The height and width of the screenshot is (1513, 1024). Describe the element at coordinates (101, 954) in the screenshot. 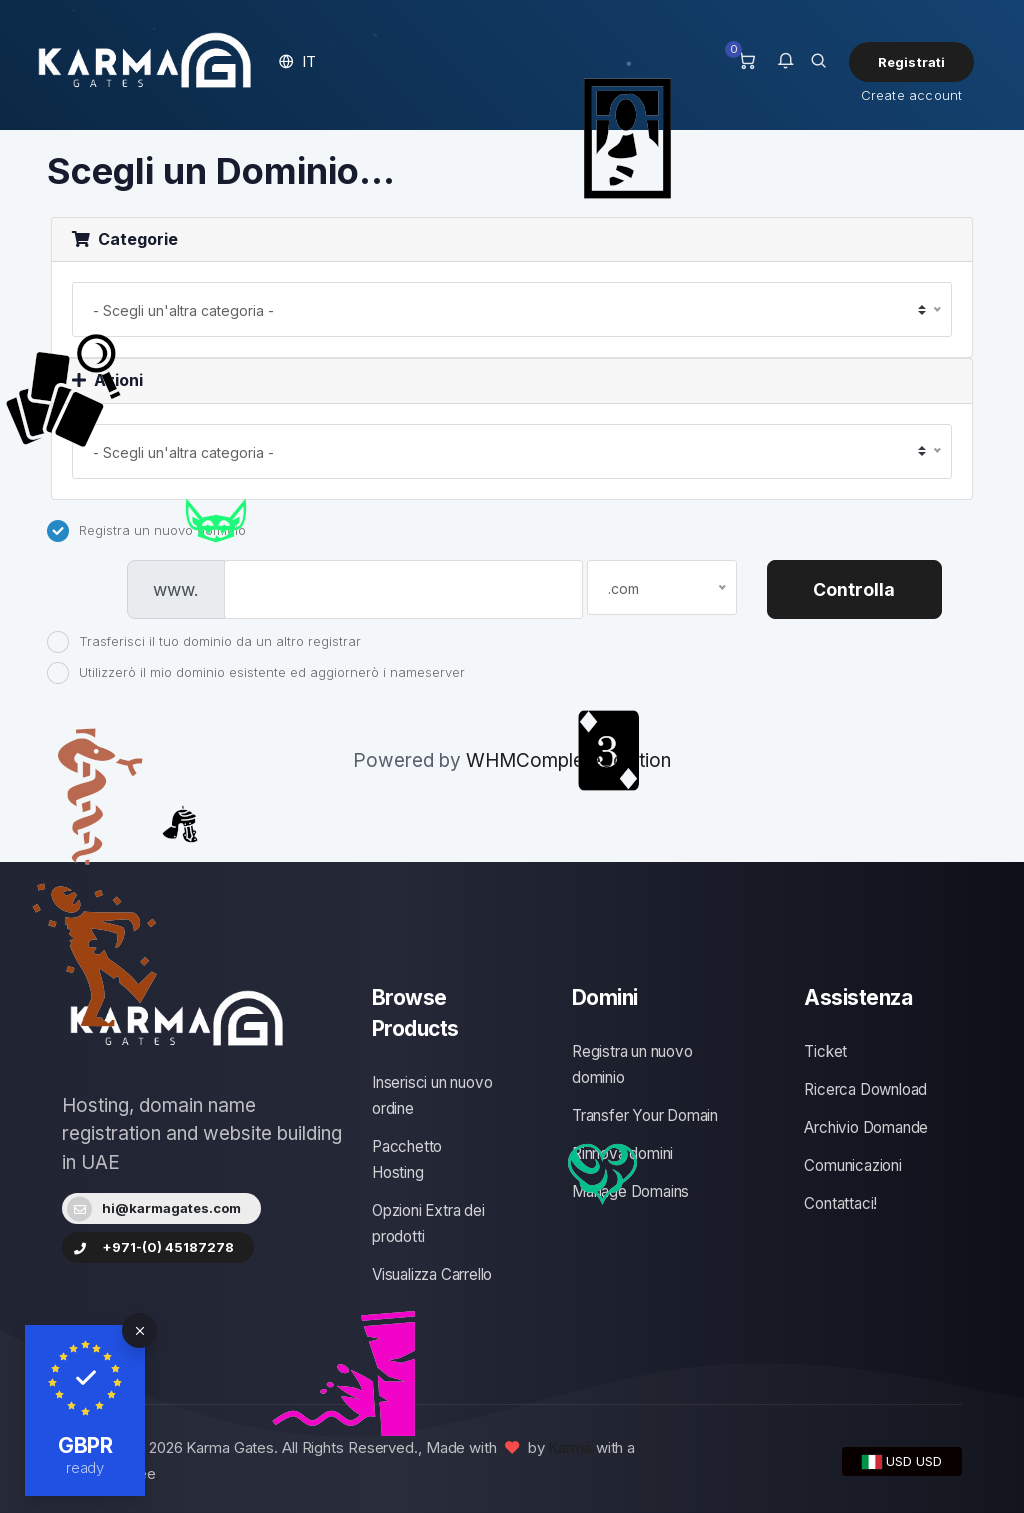

I see `zombie enemy or character type in a game` at that location.